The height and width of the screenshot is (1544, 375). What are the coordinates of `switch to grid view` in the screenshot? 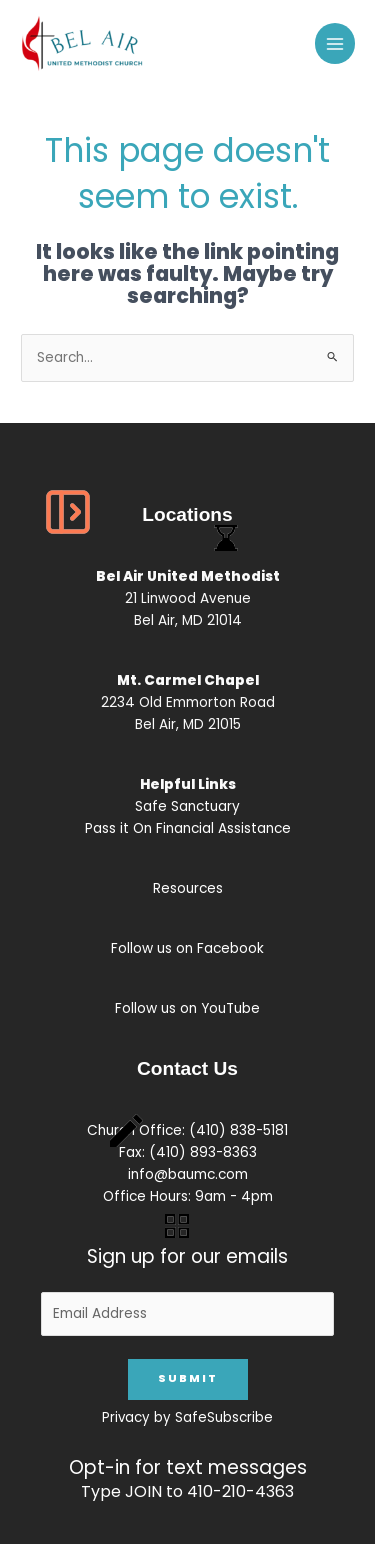 It's located at (177, 1226).